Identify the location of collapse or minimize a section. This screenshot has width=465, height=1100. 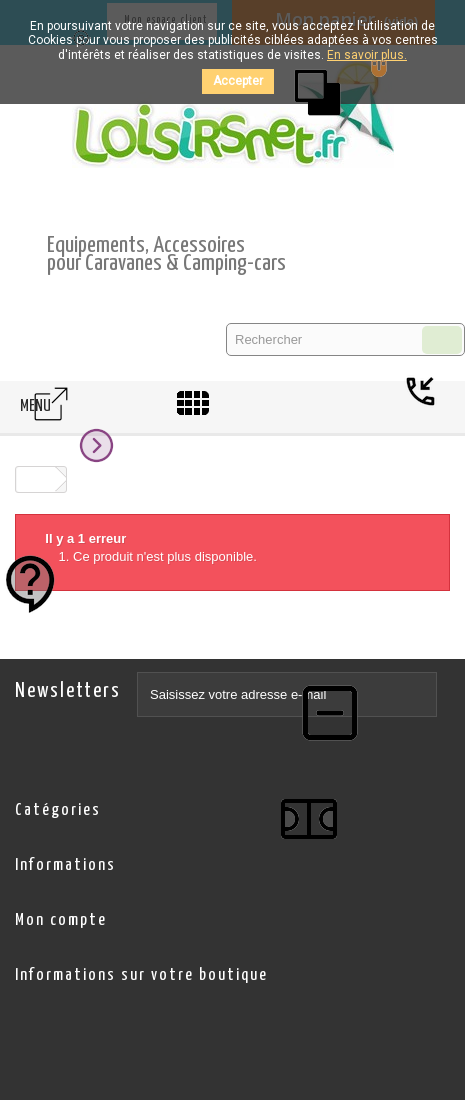
(330, 713).